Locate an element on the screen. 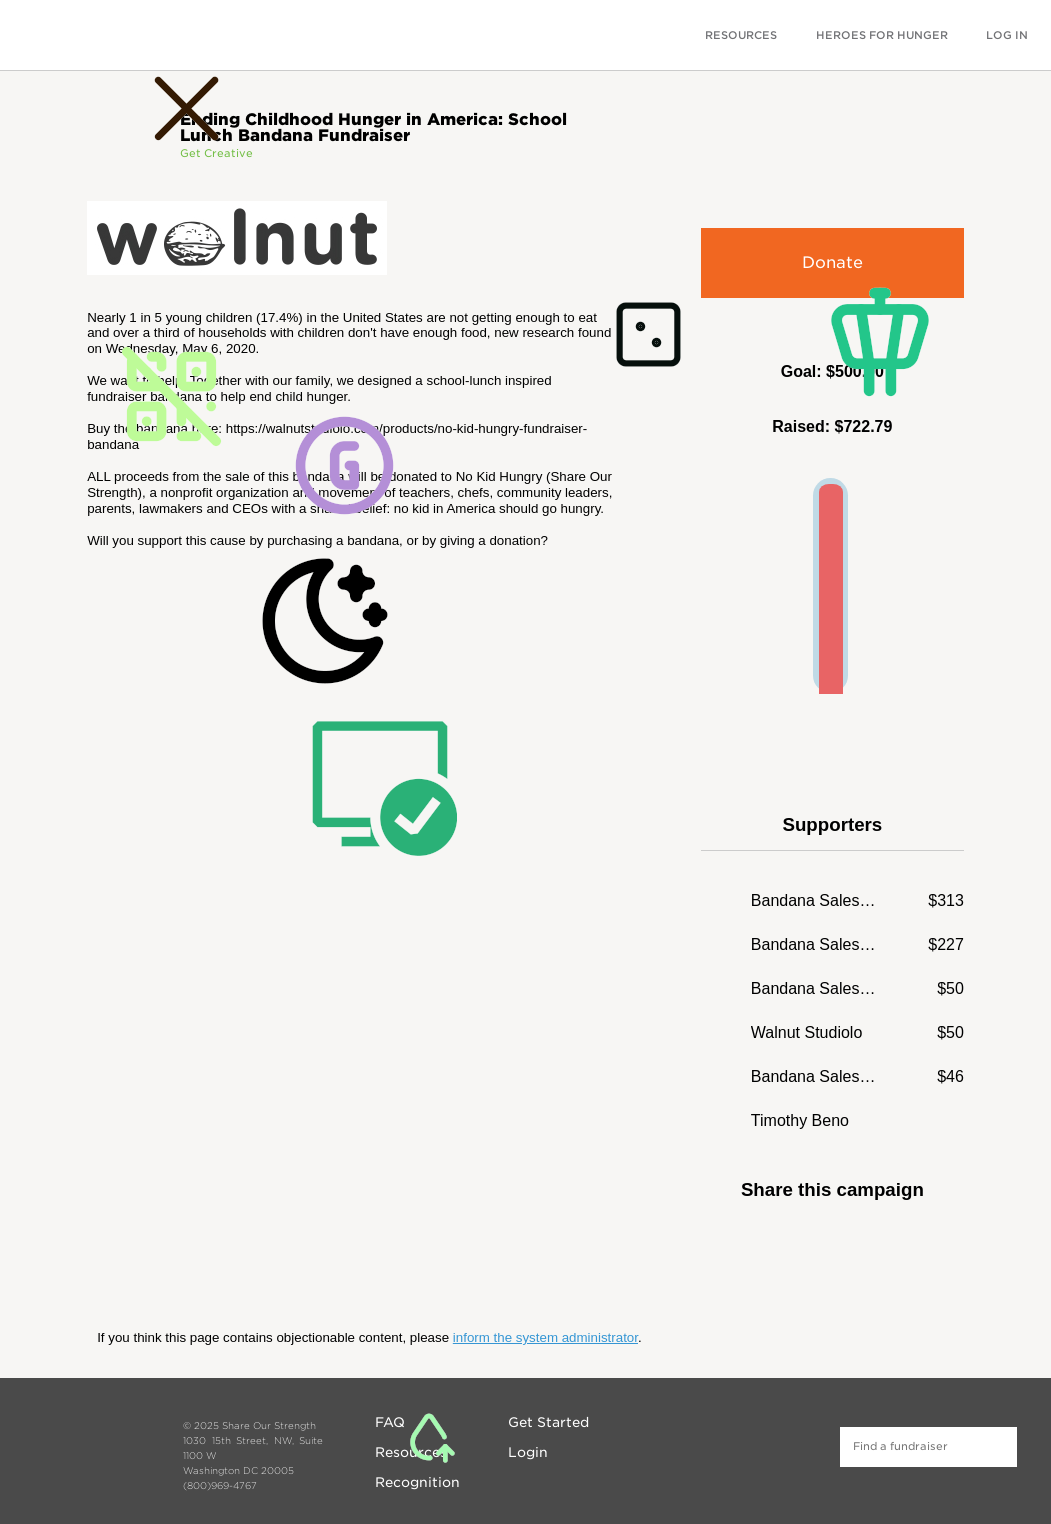 This screenshot has height=1524, width=1051. close or dismiss a dialog is located at coordinates (186, 108).